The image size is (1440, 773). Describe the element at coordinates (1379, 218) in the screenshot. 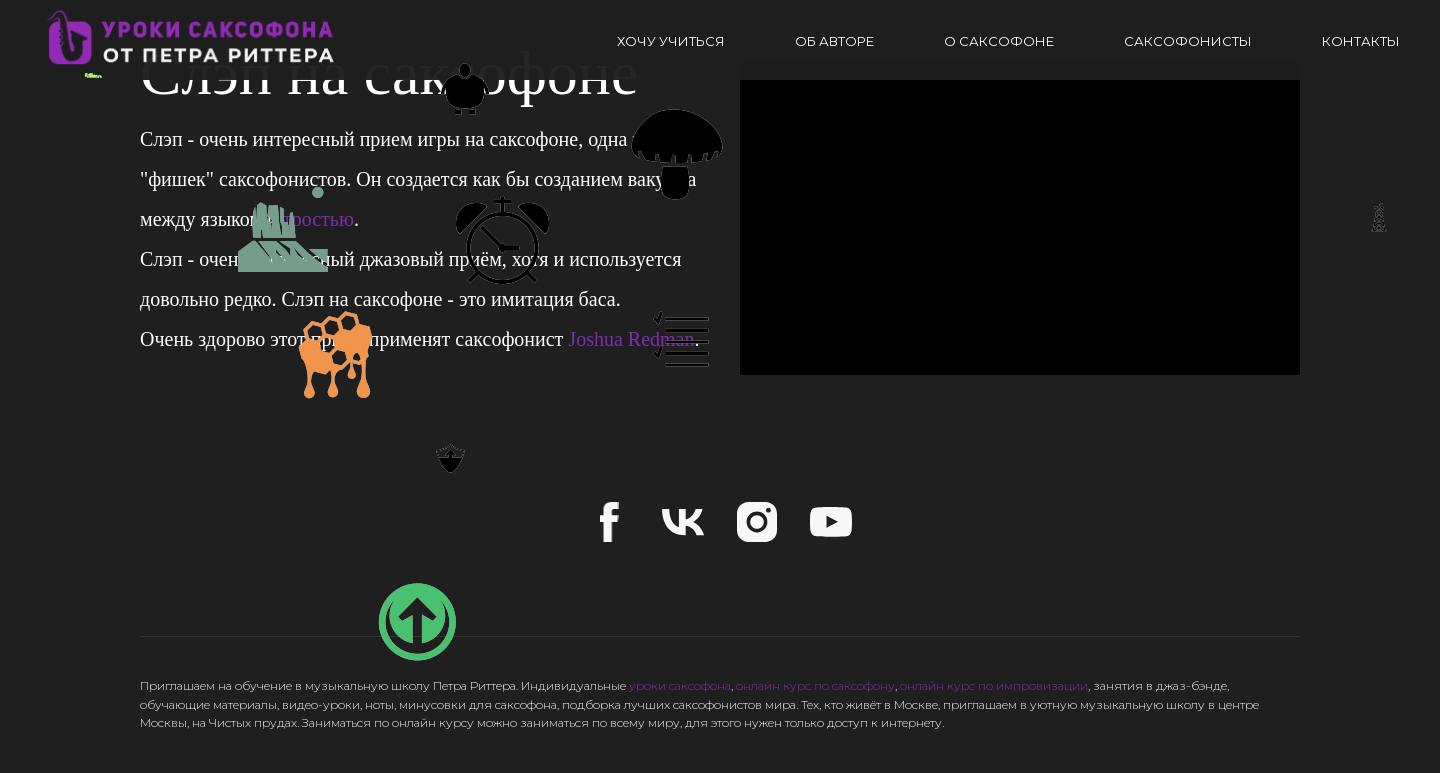

I see `access oil drilling or extraction features` at that location.